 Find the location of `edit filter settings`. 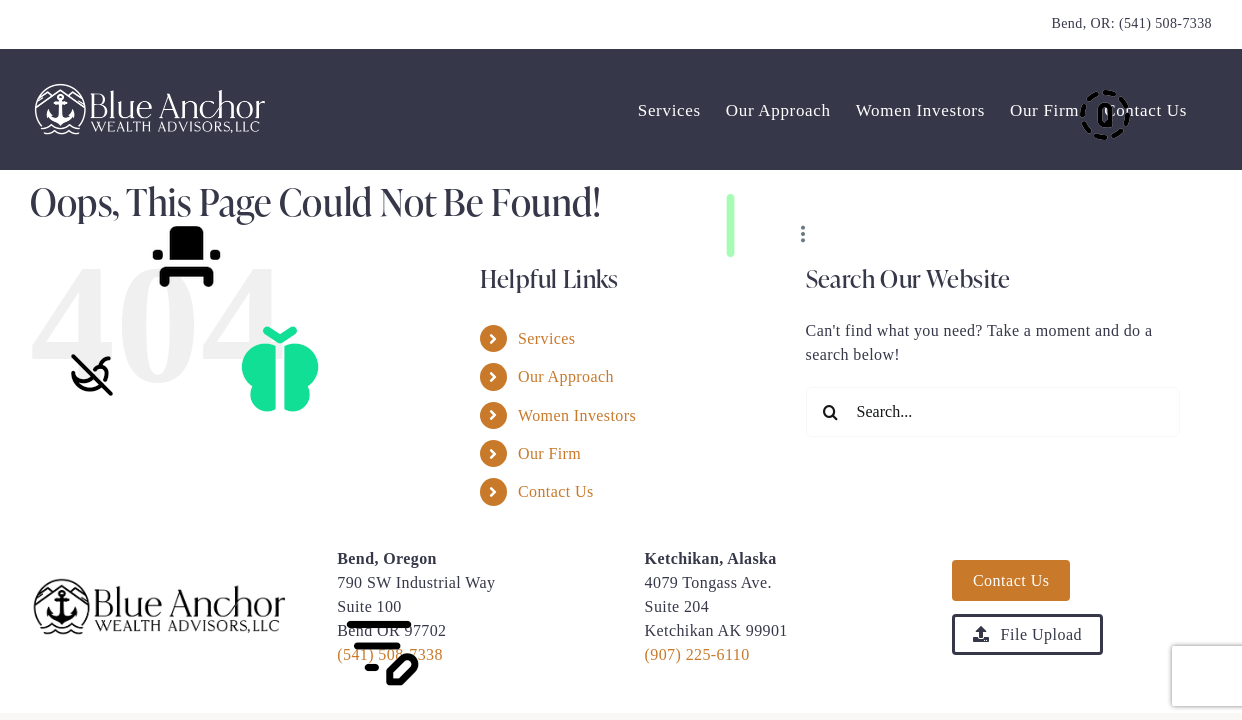

edit filter settings is located at coordinates (379, 646).